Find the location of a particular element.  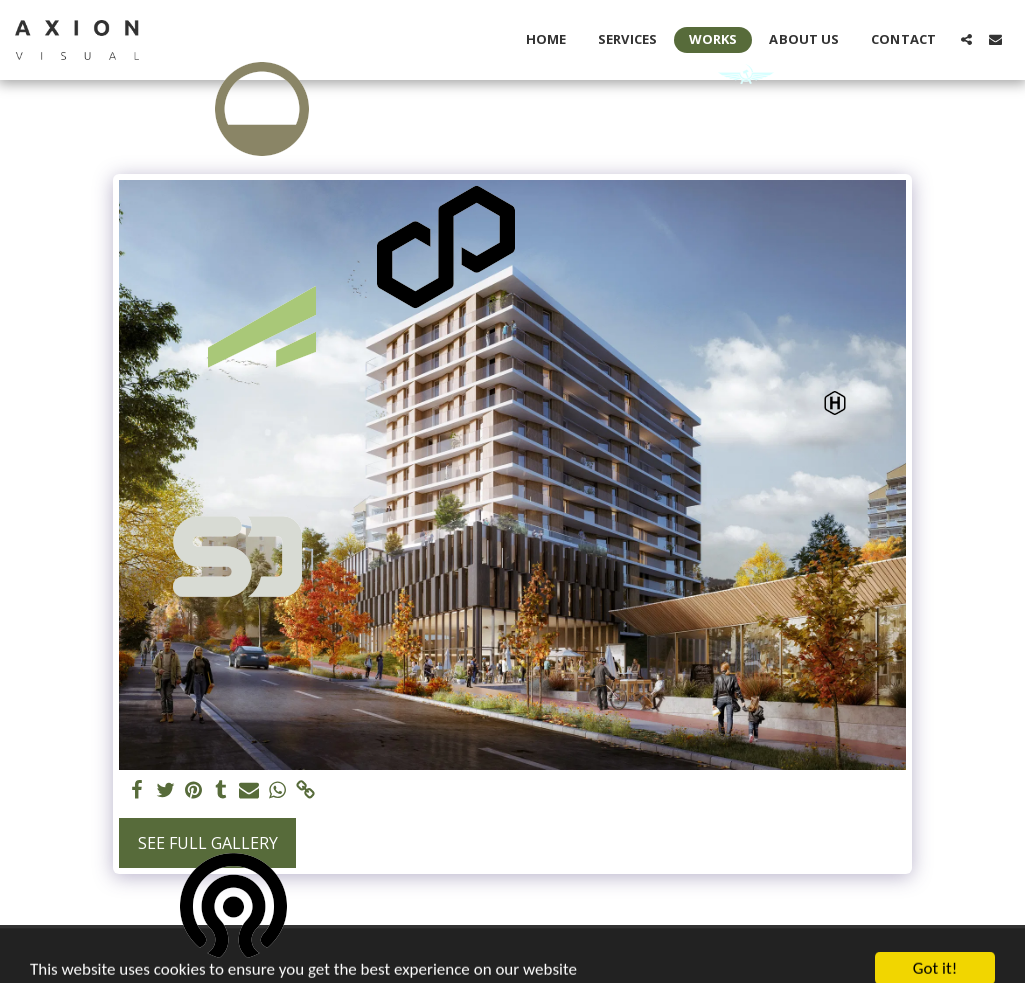

aeroflot airline logo is located at coordinates (746, 74).